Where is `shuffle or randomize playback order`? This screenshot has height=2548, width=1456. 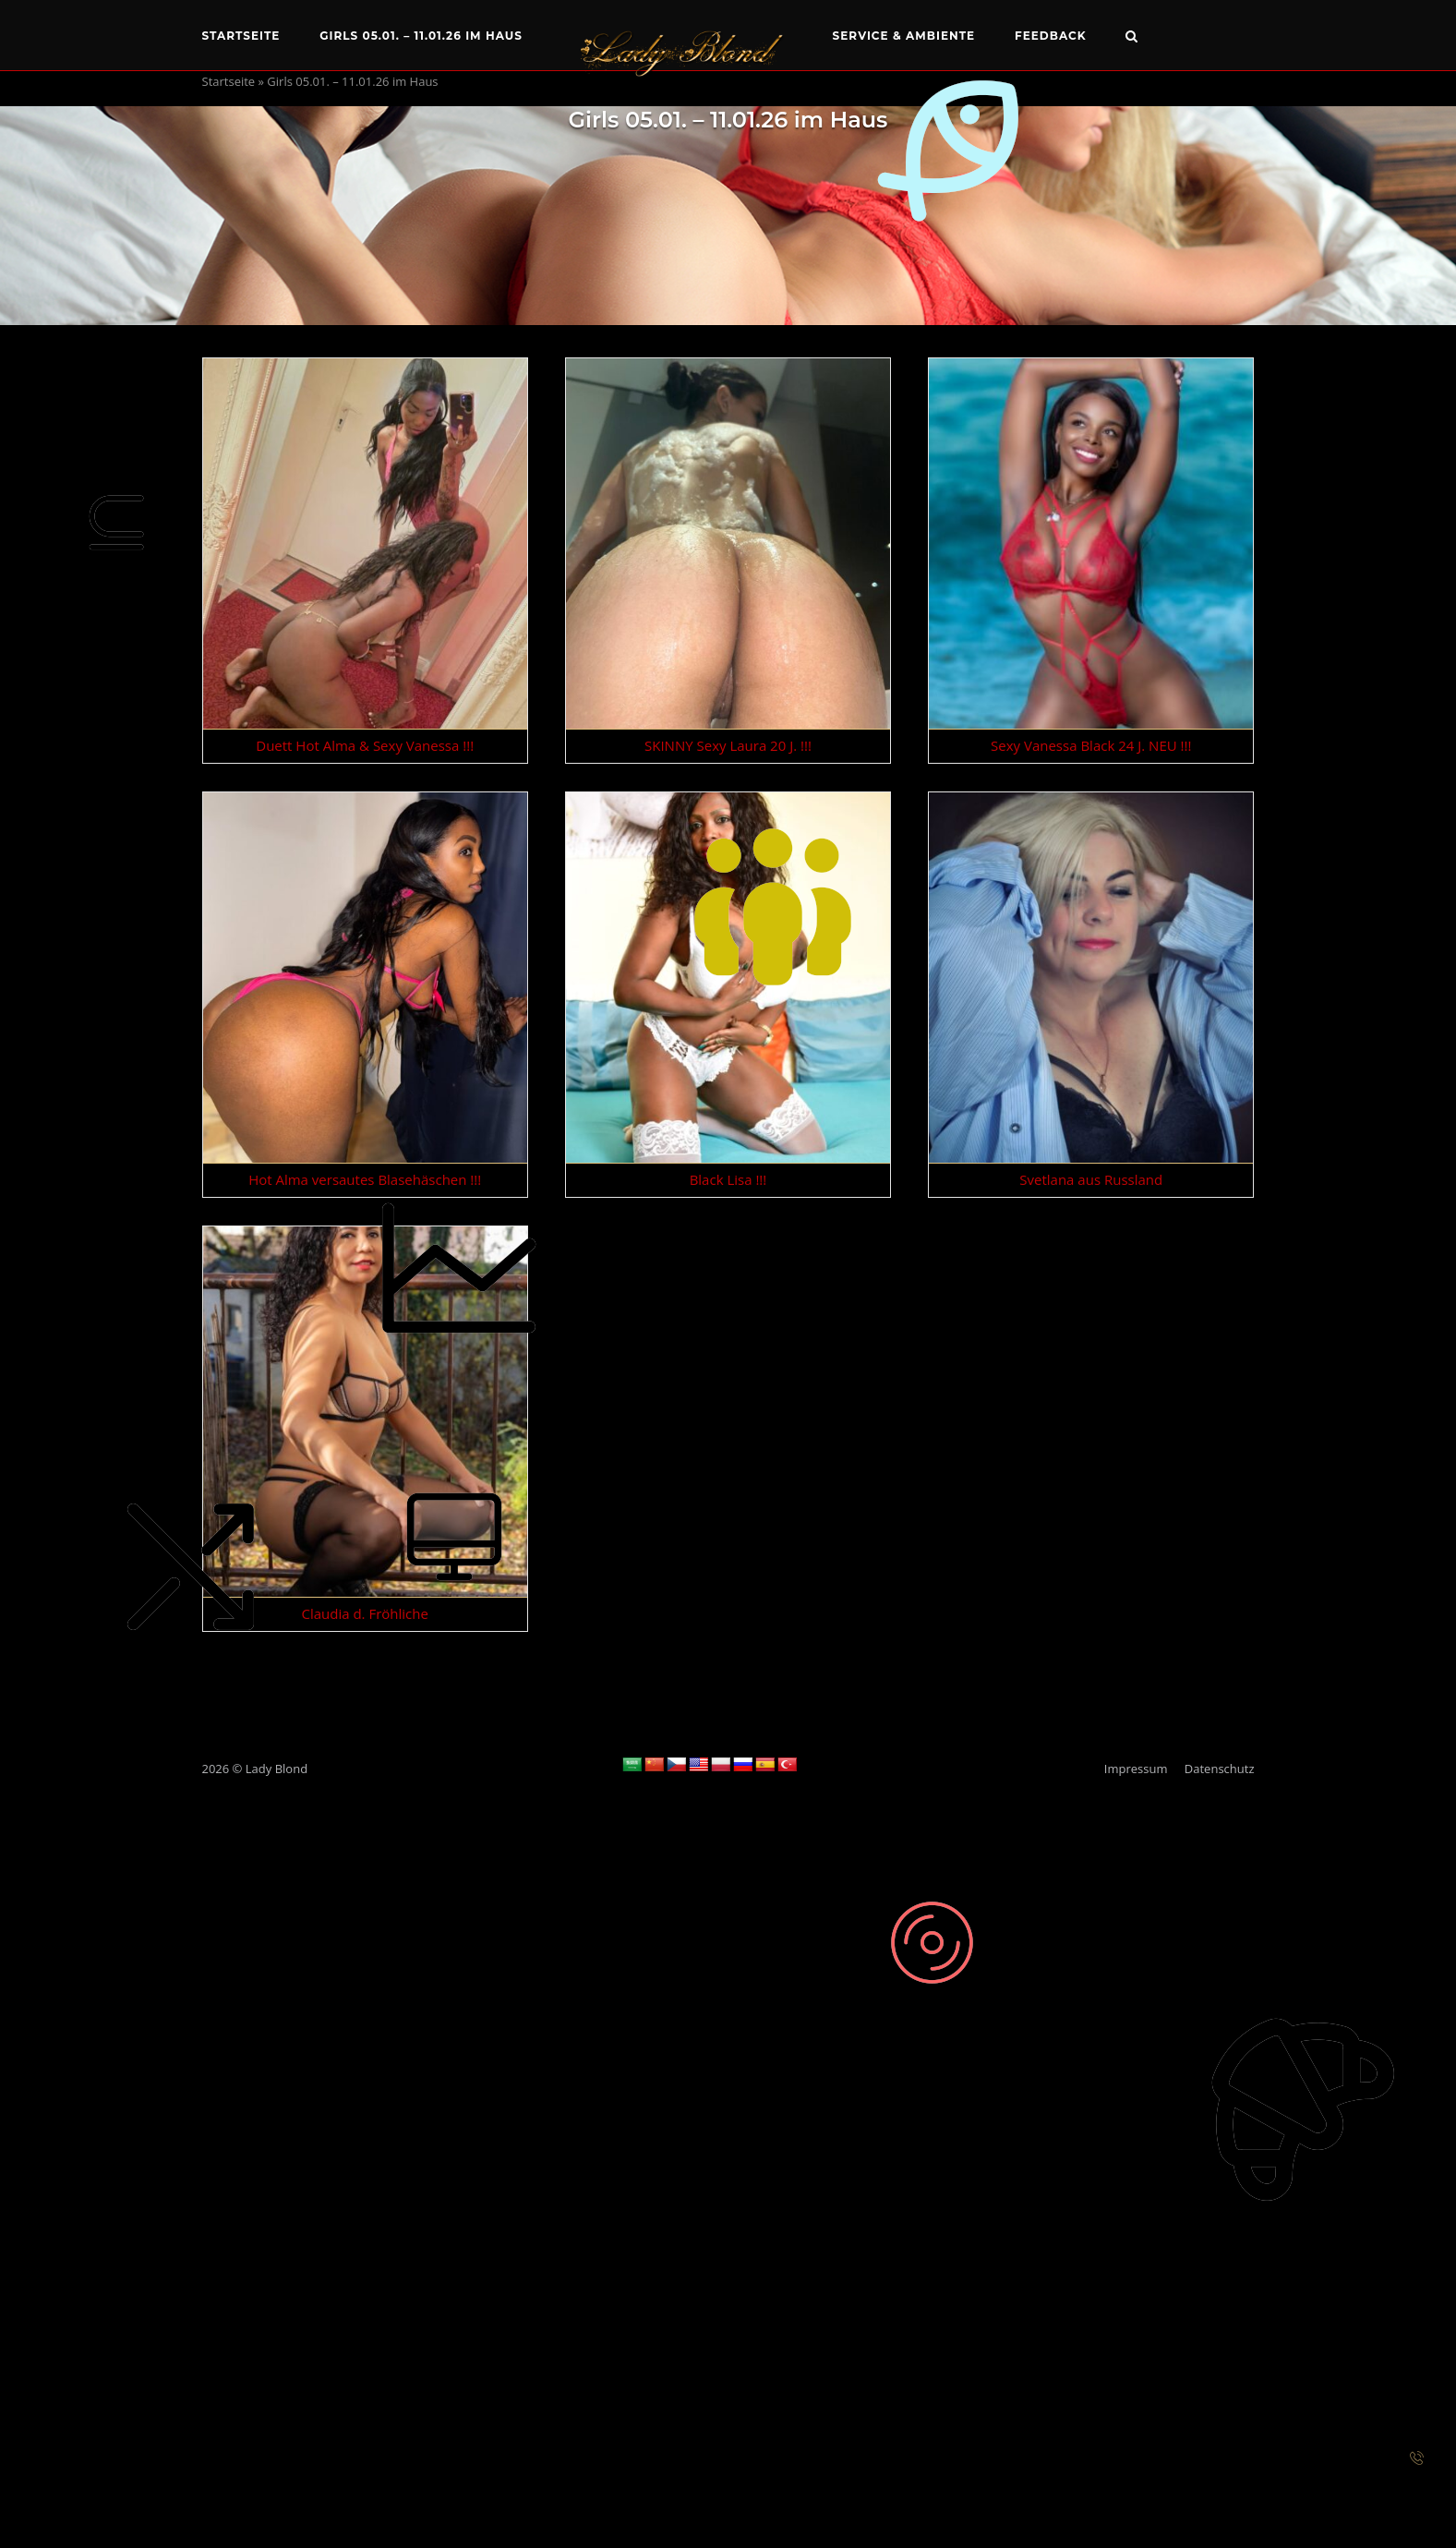 shuffle or randomize playback order is located at coordinates (190, 1566).